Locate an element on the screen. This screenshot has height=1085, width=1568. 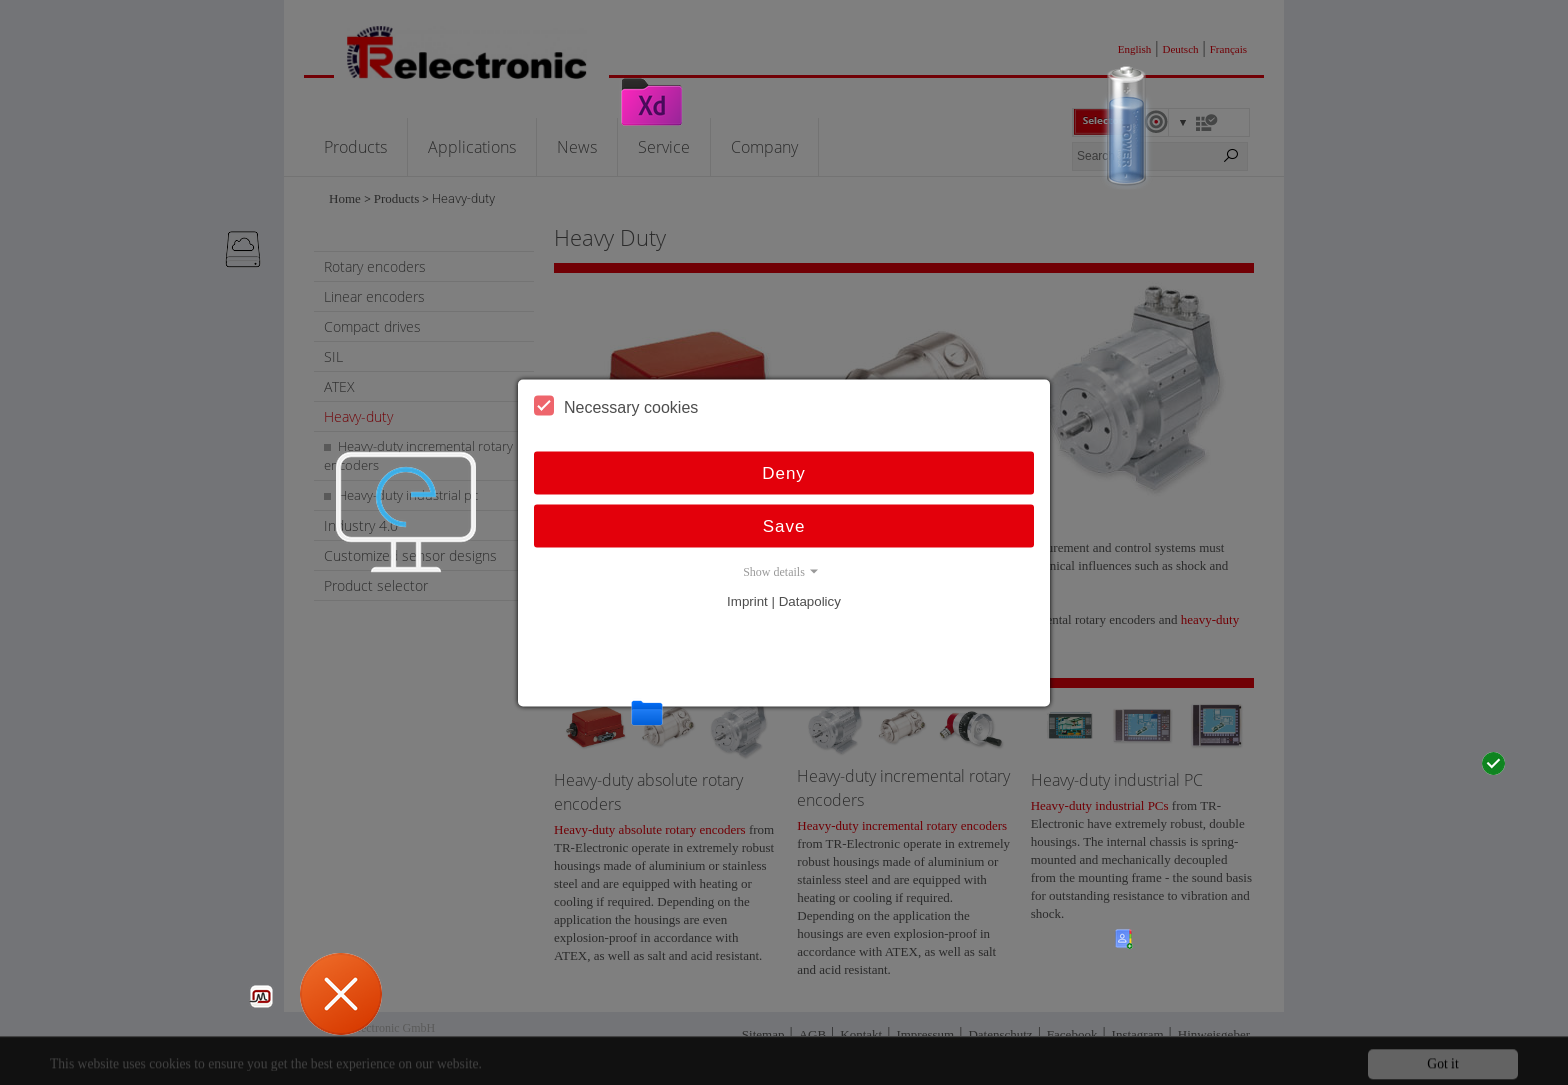
access iCloud drive storage is located at coordinates (243, 250).